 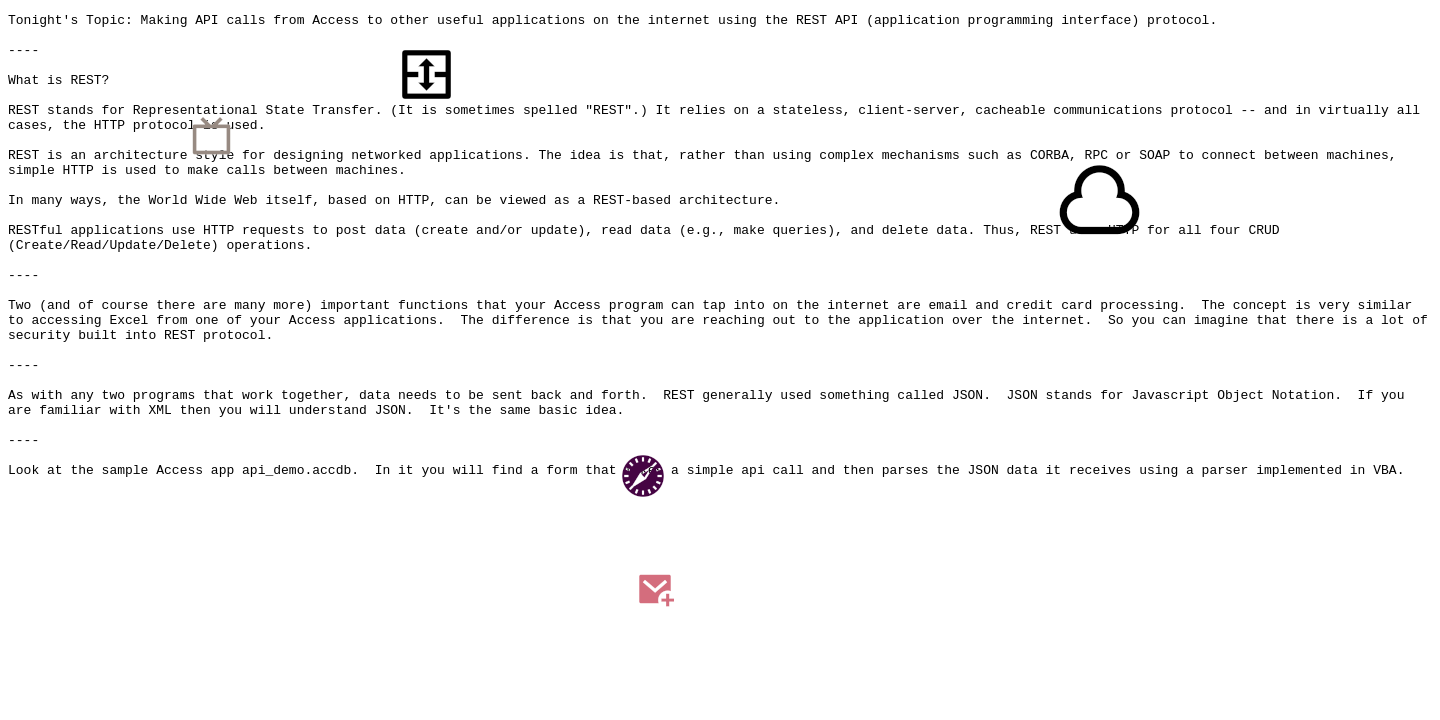 I want to click on open Safari web browser, so click(x=643, y=476).